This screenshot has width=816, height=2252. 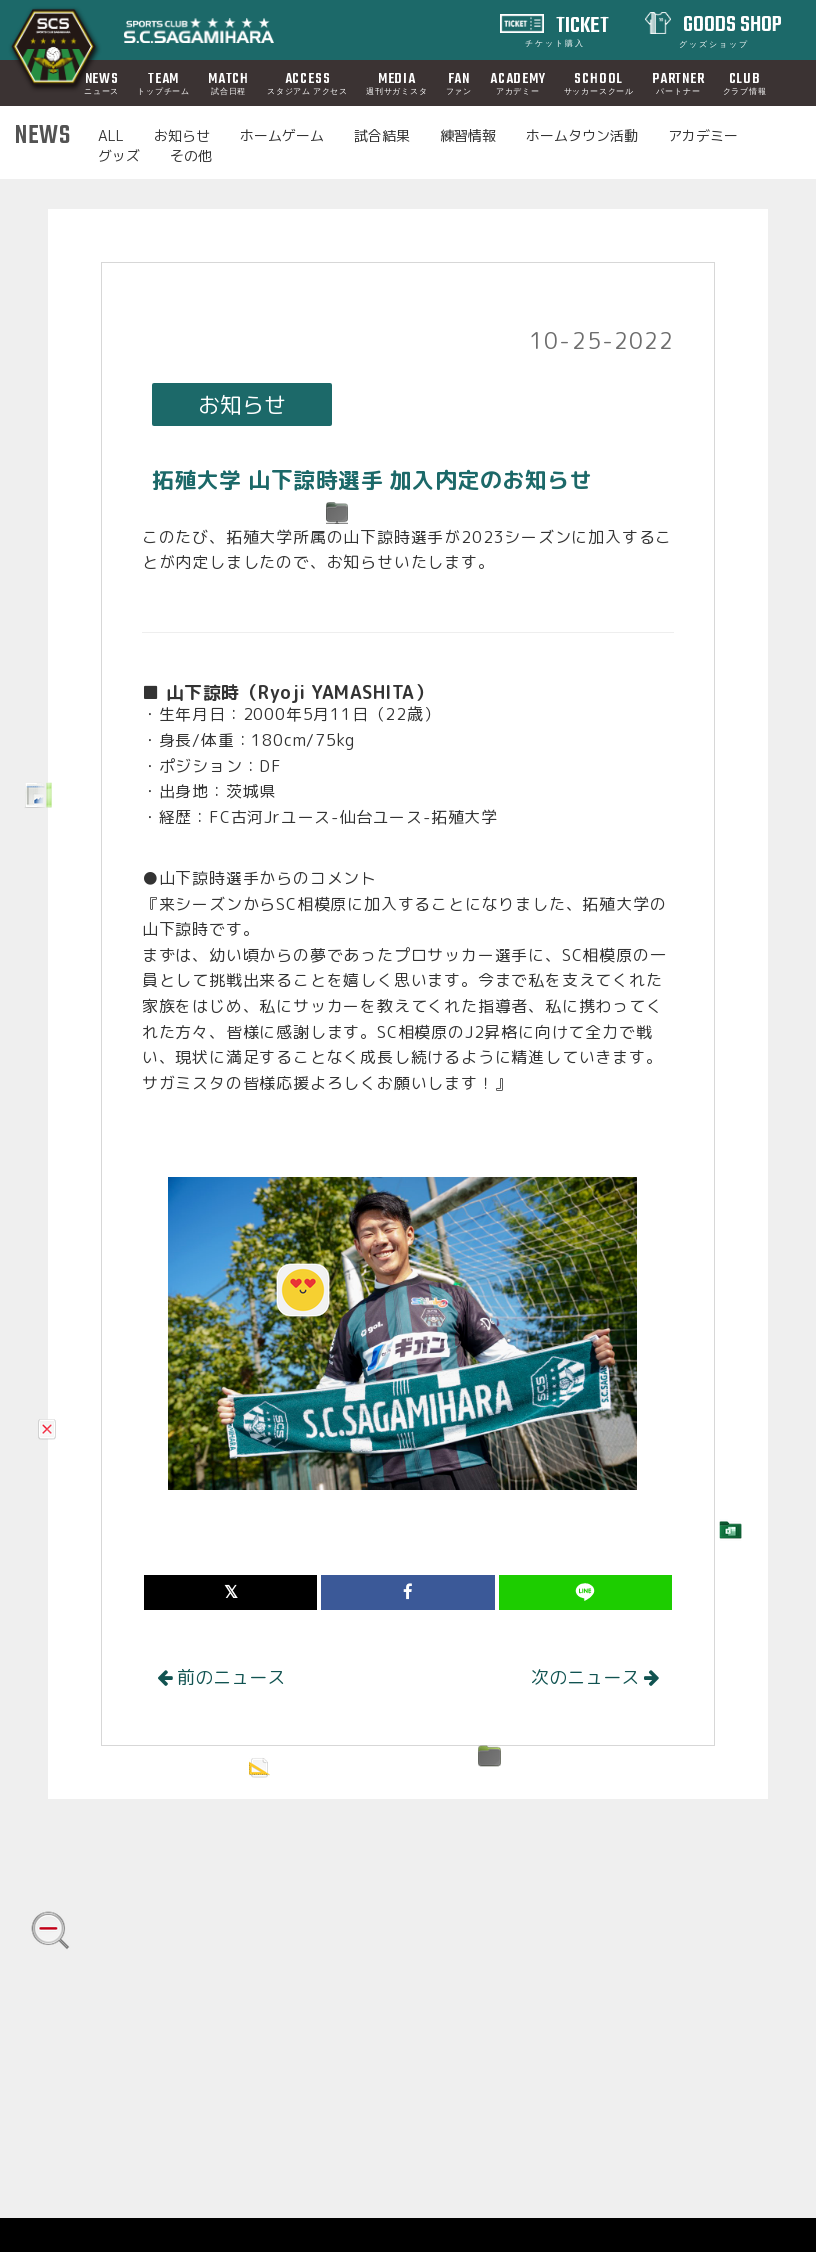 What do you see at coordinates (47, 1429) in the screenshot?
I see `indicates a broken or invalid symbolic link` at bounding box center [47, 1429].